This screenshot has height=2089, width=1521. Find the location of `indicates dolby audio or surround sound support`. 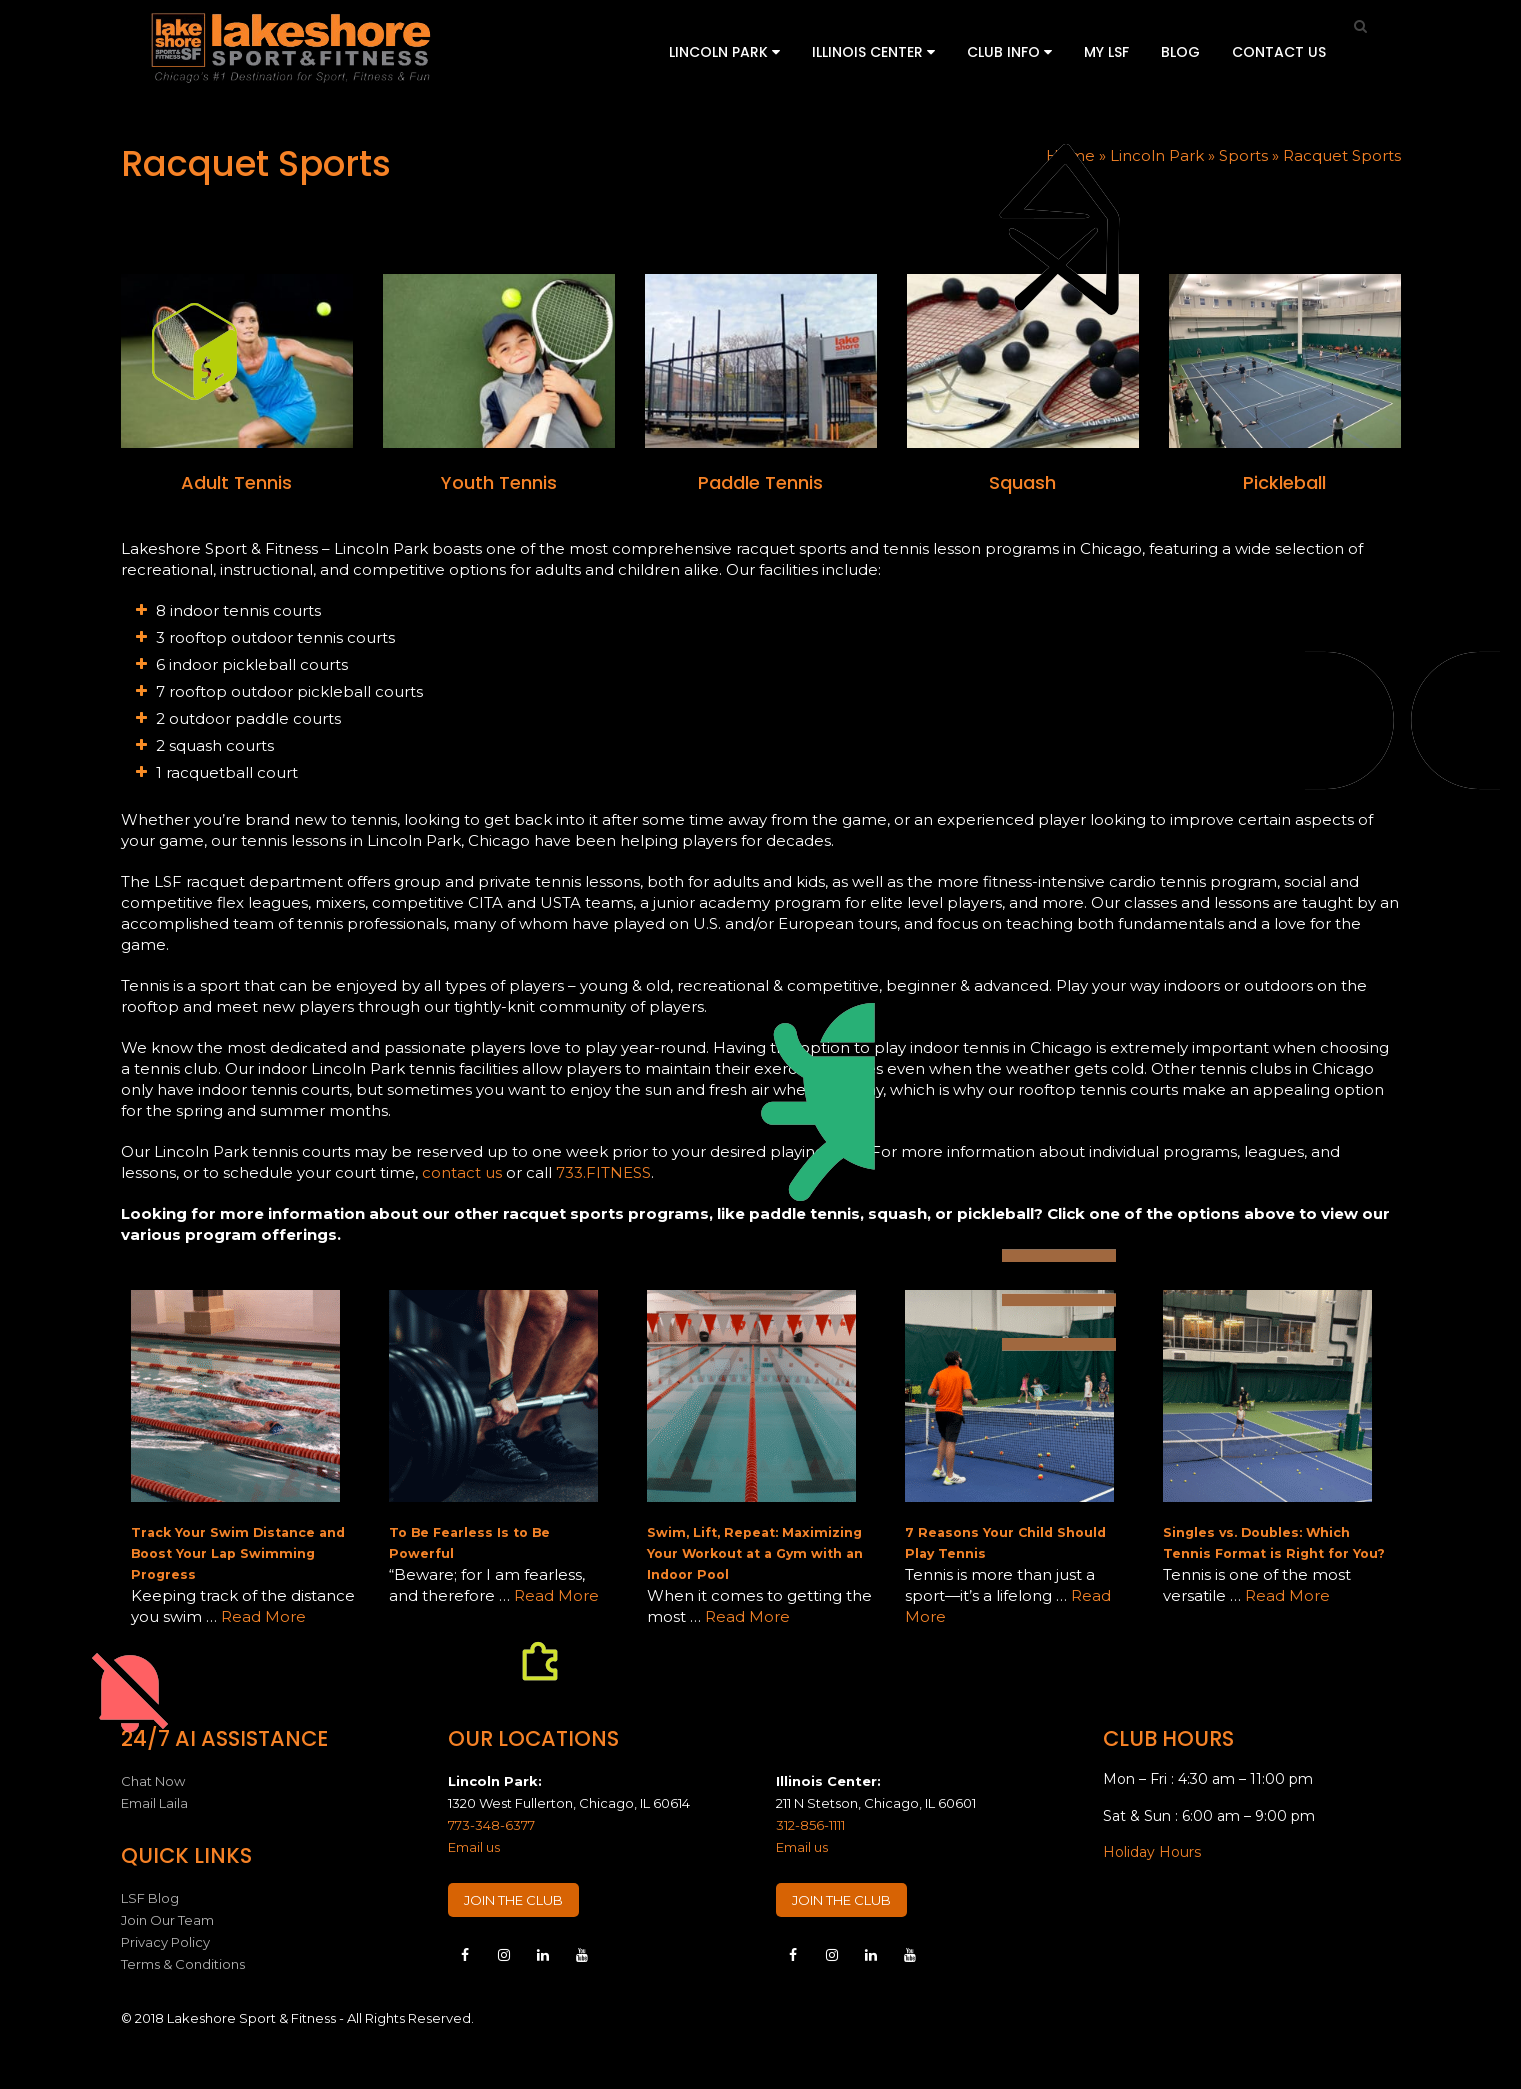

indicates dolby audio or surround sound support is located at coordinates (1402, 720).